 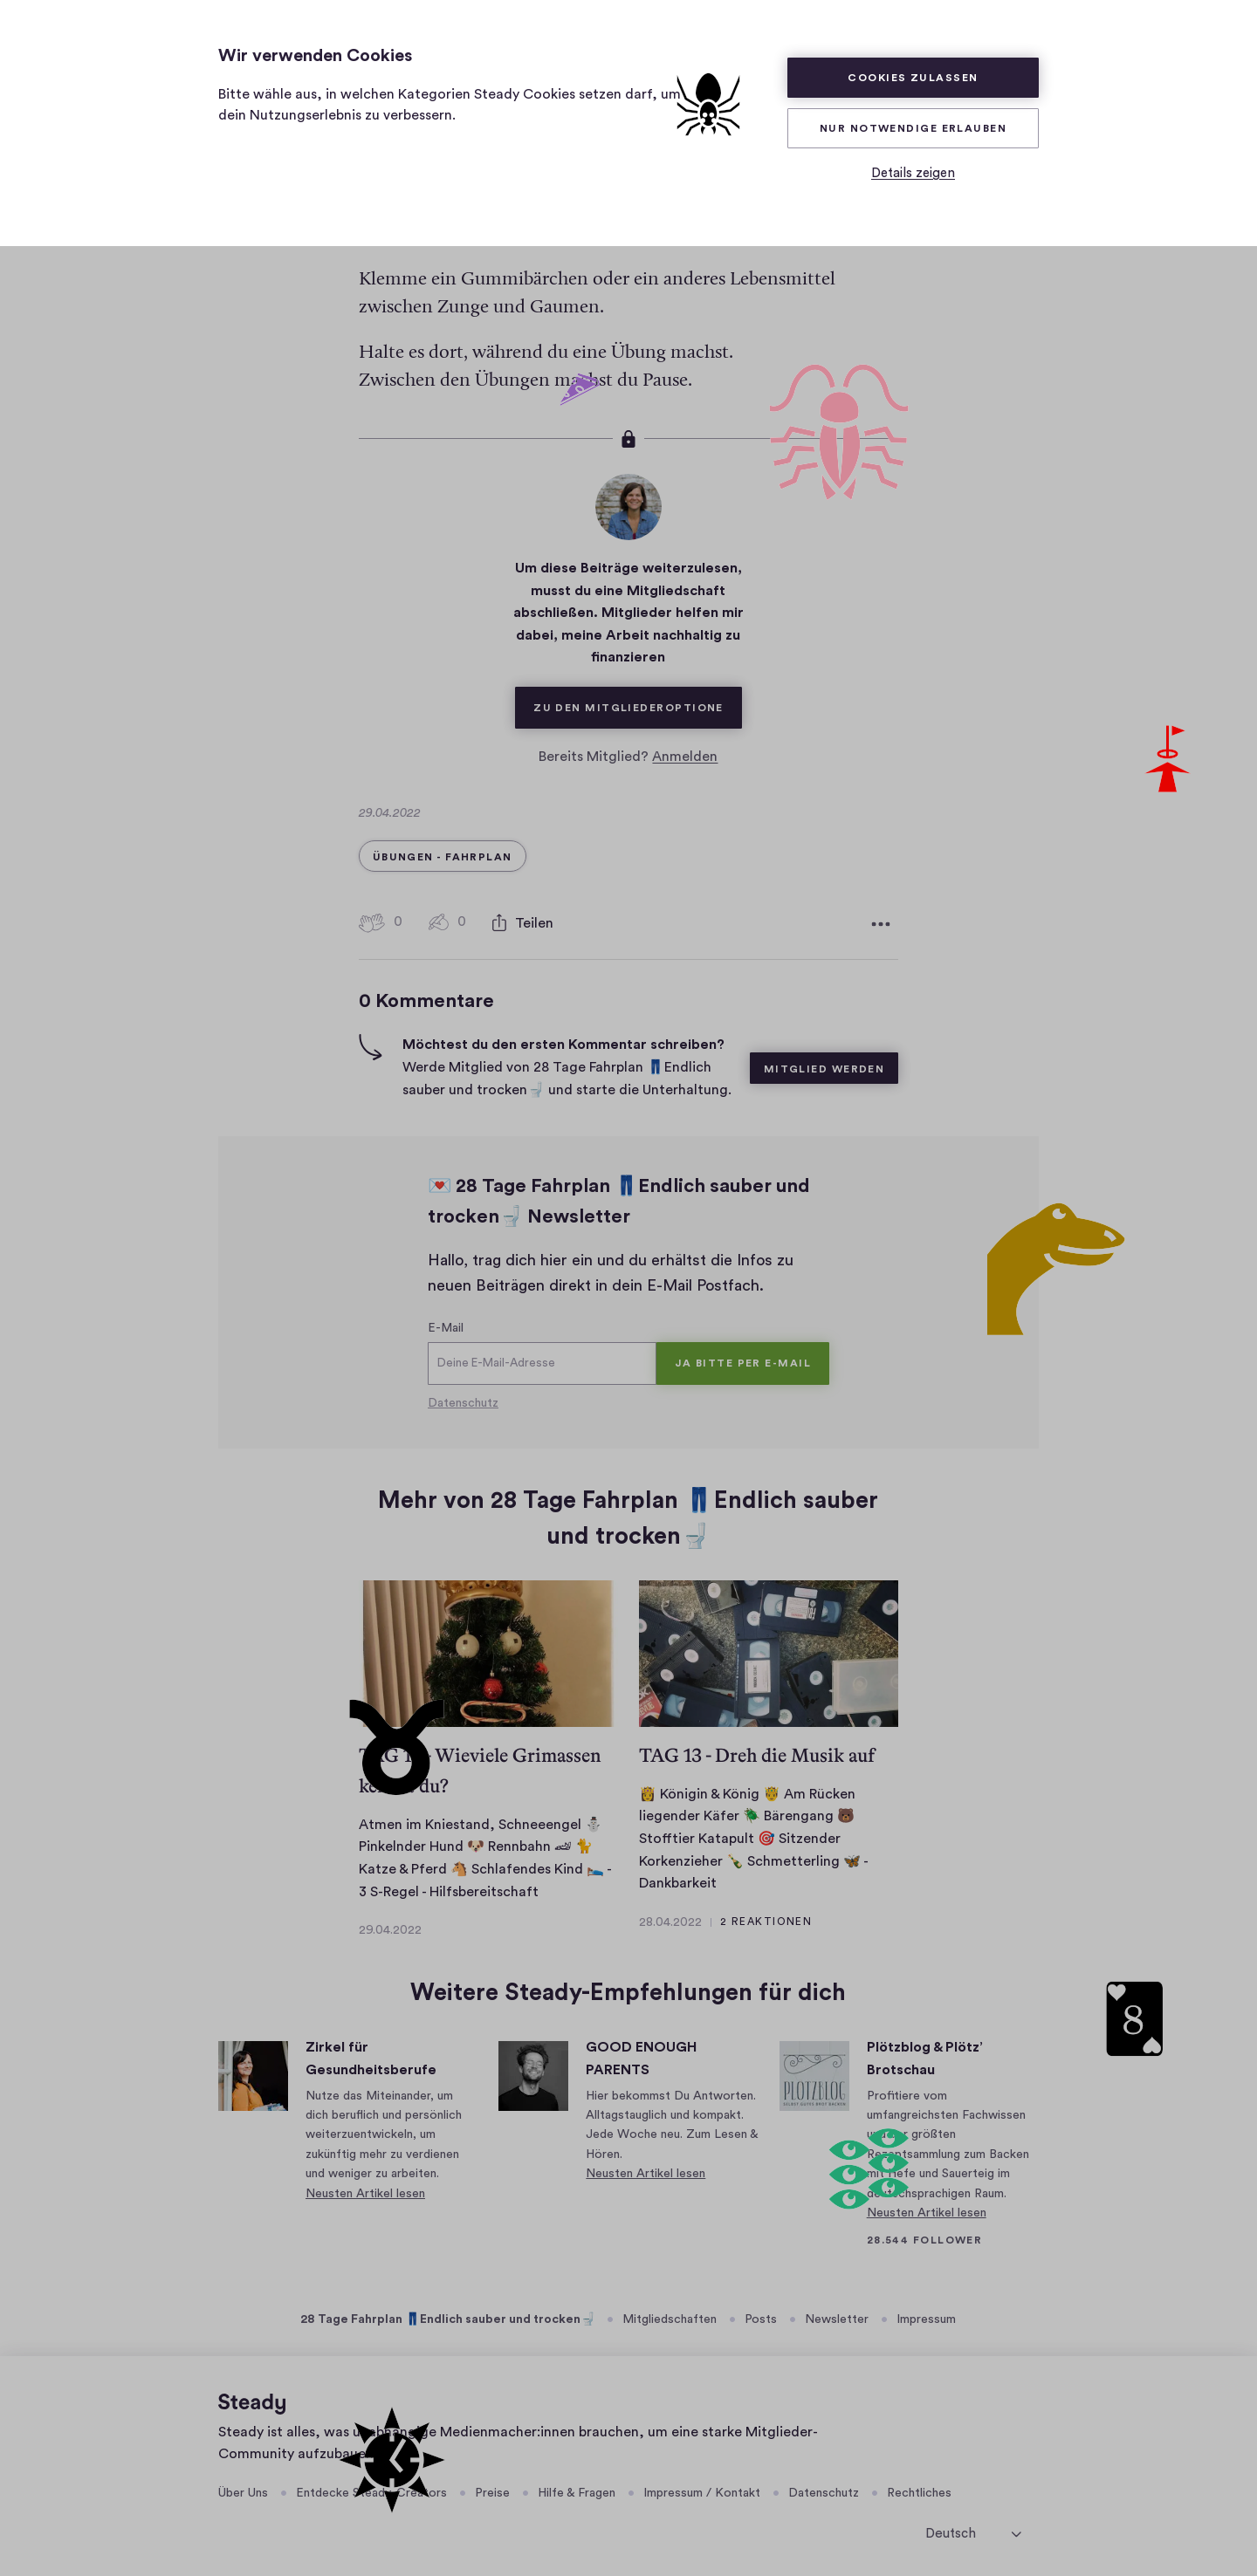 What do you see at coordinates (1058, 1264) in the screenshot?
I see `access dinosaur-related content or games` at bounding box center [1058, 1264].